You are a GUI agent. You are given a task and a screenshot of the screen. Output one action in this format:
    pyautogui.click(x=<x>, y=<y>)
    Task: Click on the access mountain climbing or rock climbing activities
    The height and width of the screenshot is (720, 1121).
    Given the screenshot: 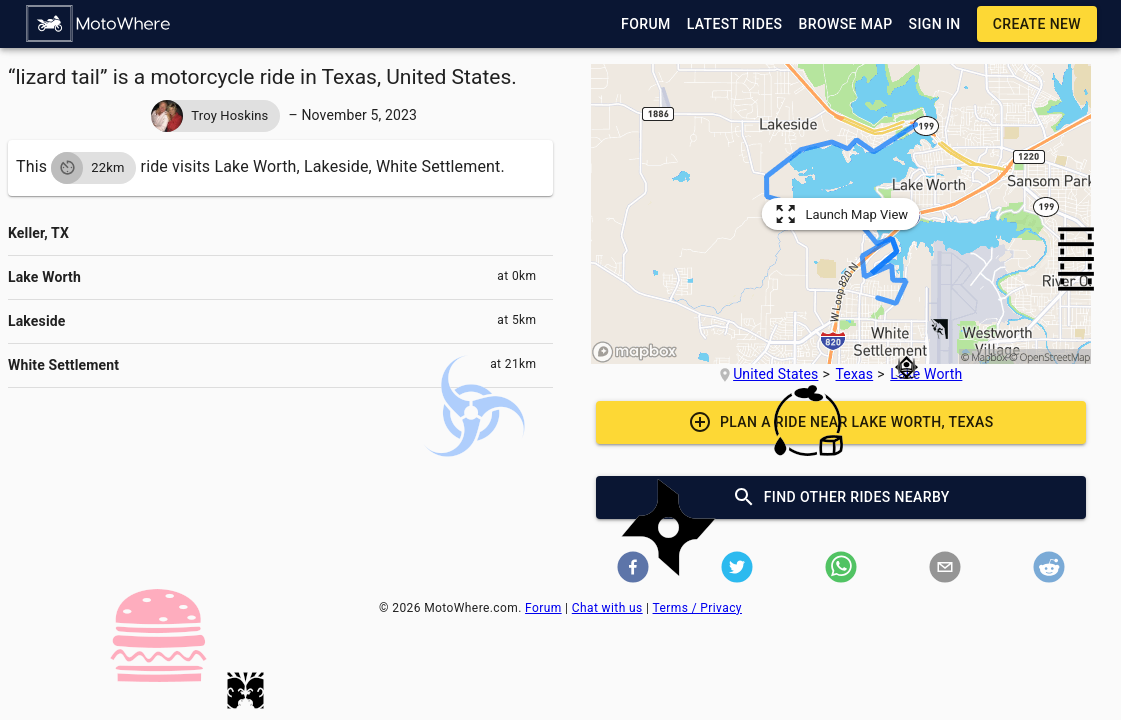 What is the action you would take?
    pyautogui.click(x=938, y=329)
    